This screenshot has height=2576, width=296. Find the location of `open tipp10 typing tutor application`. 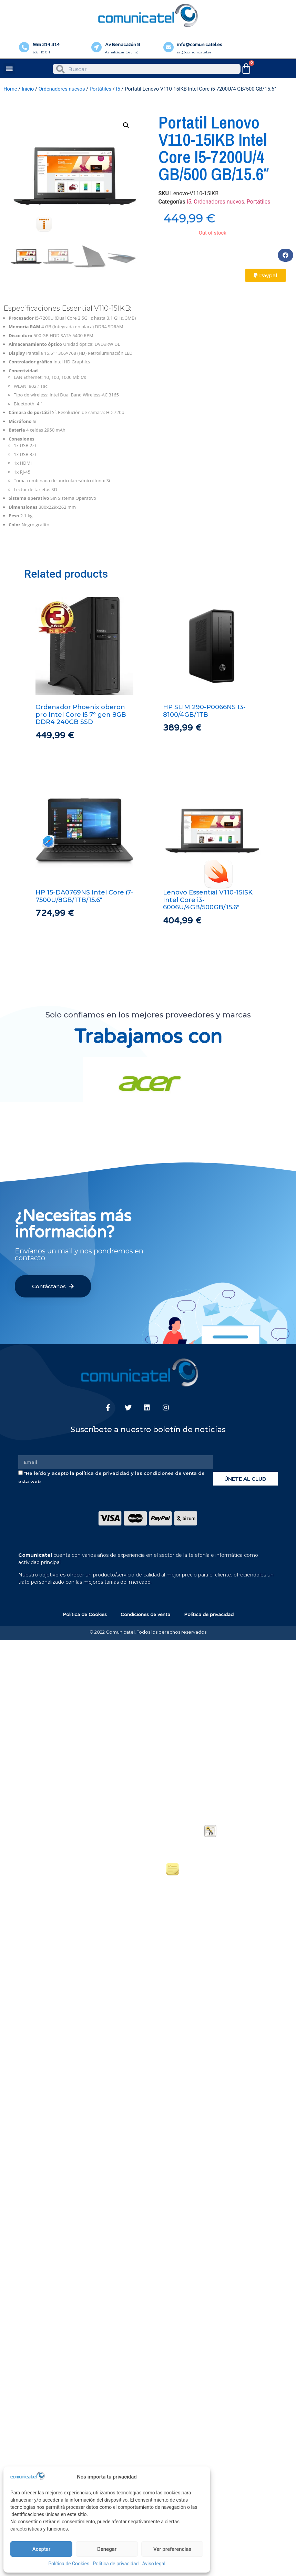

open tipp10 typing tutor application is located at coordinates (44, 224).